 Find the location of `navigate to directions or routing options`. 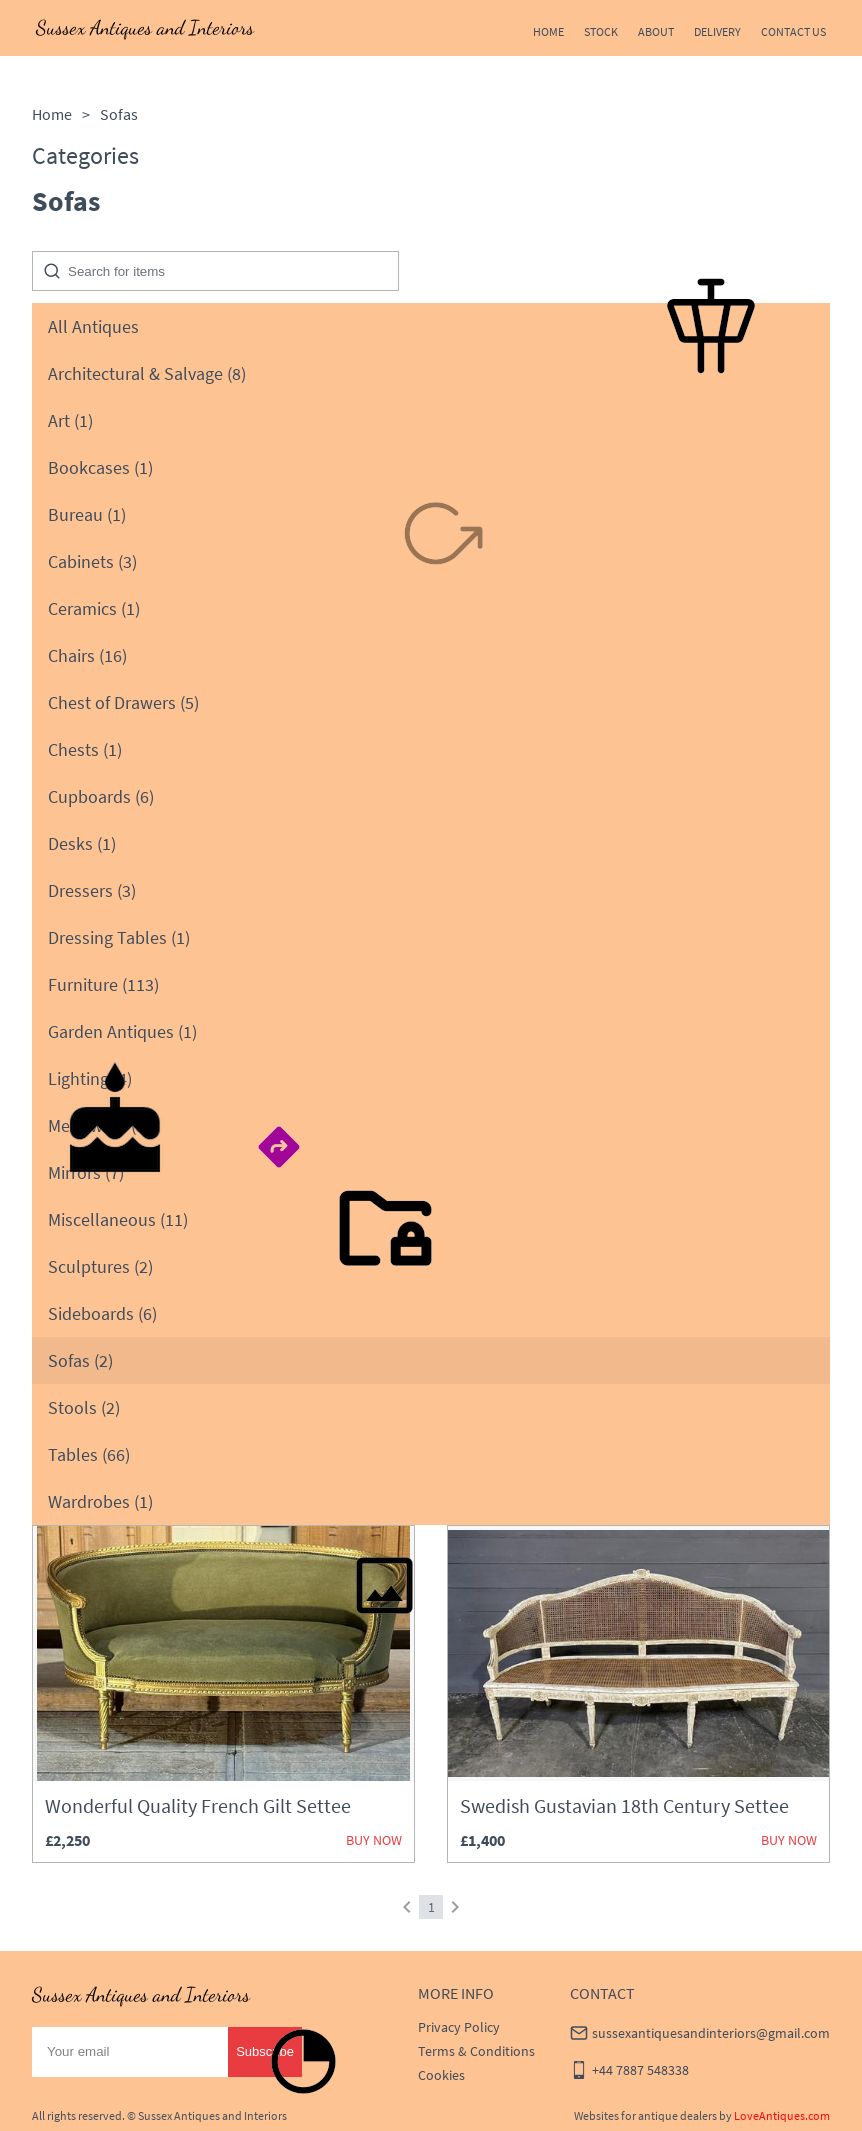

navigate to directions or routing options is located at coordinates (279, 1147).